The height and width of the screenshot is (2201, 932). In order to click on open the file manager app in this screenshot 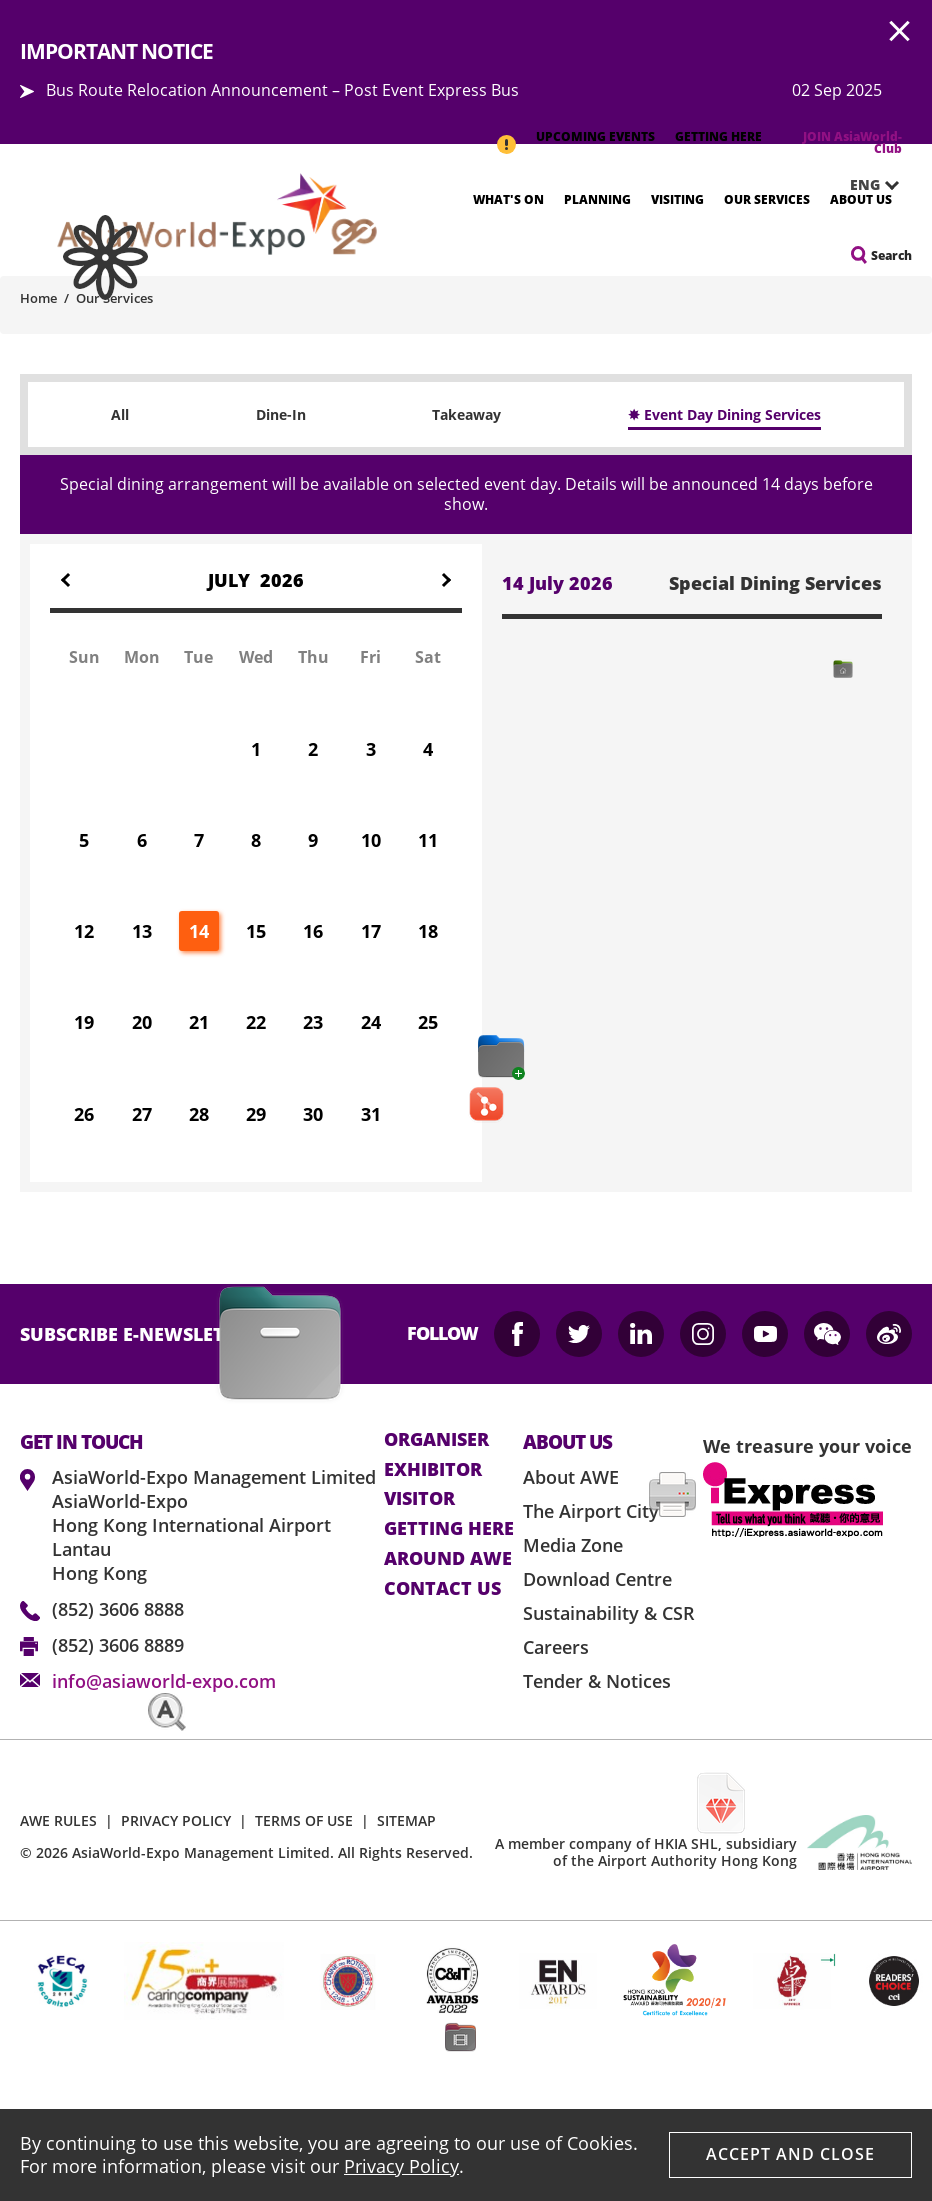, I will do `click(280, 1343)`.